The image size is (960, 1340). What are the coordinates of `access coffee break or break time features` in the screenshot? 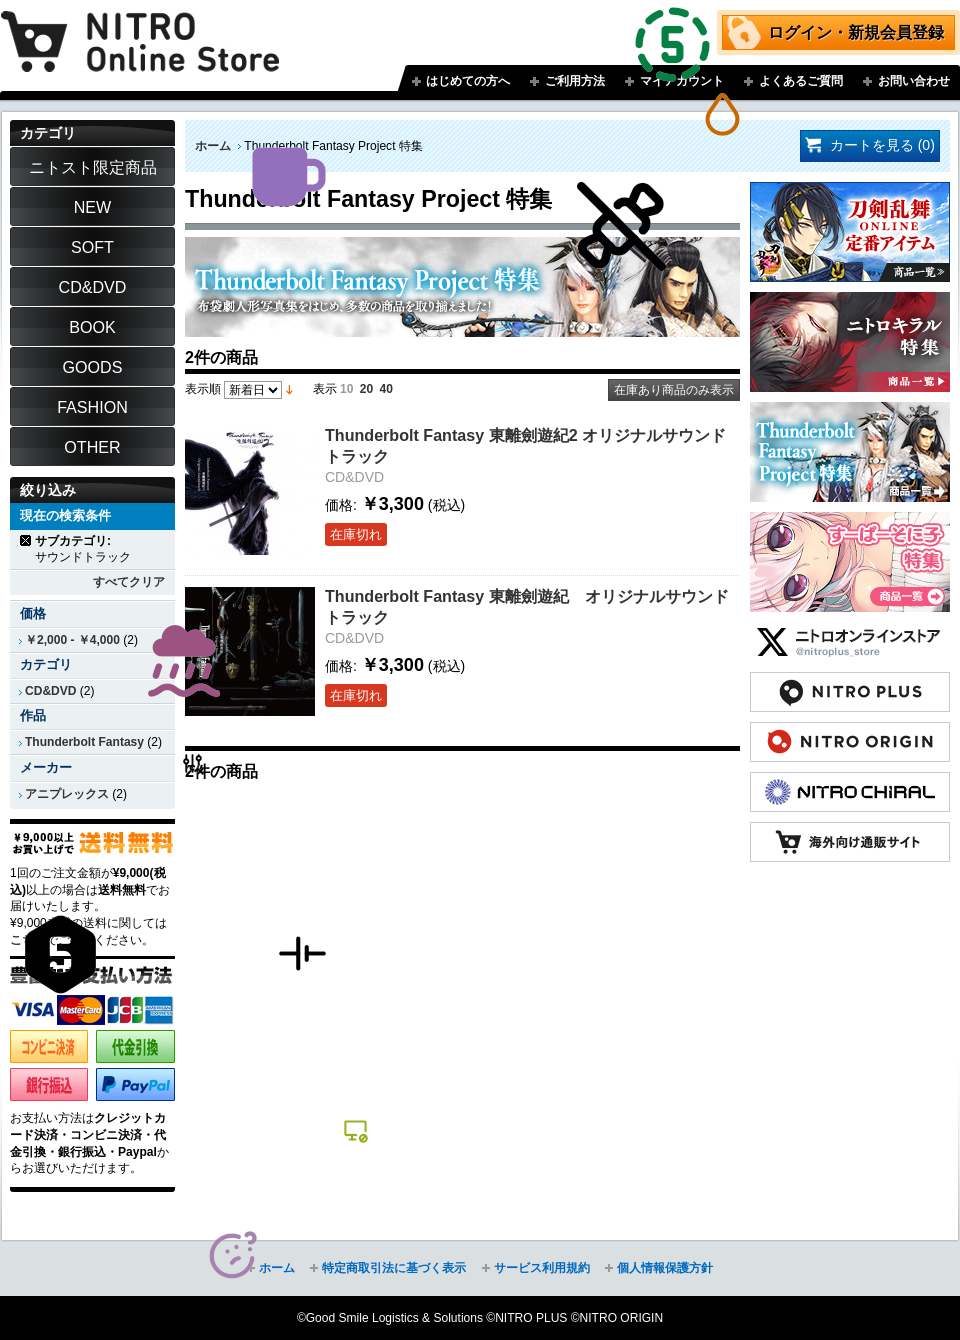 It's located at (289, 177).